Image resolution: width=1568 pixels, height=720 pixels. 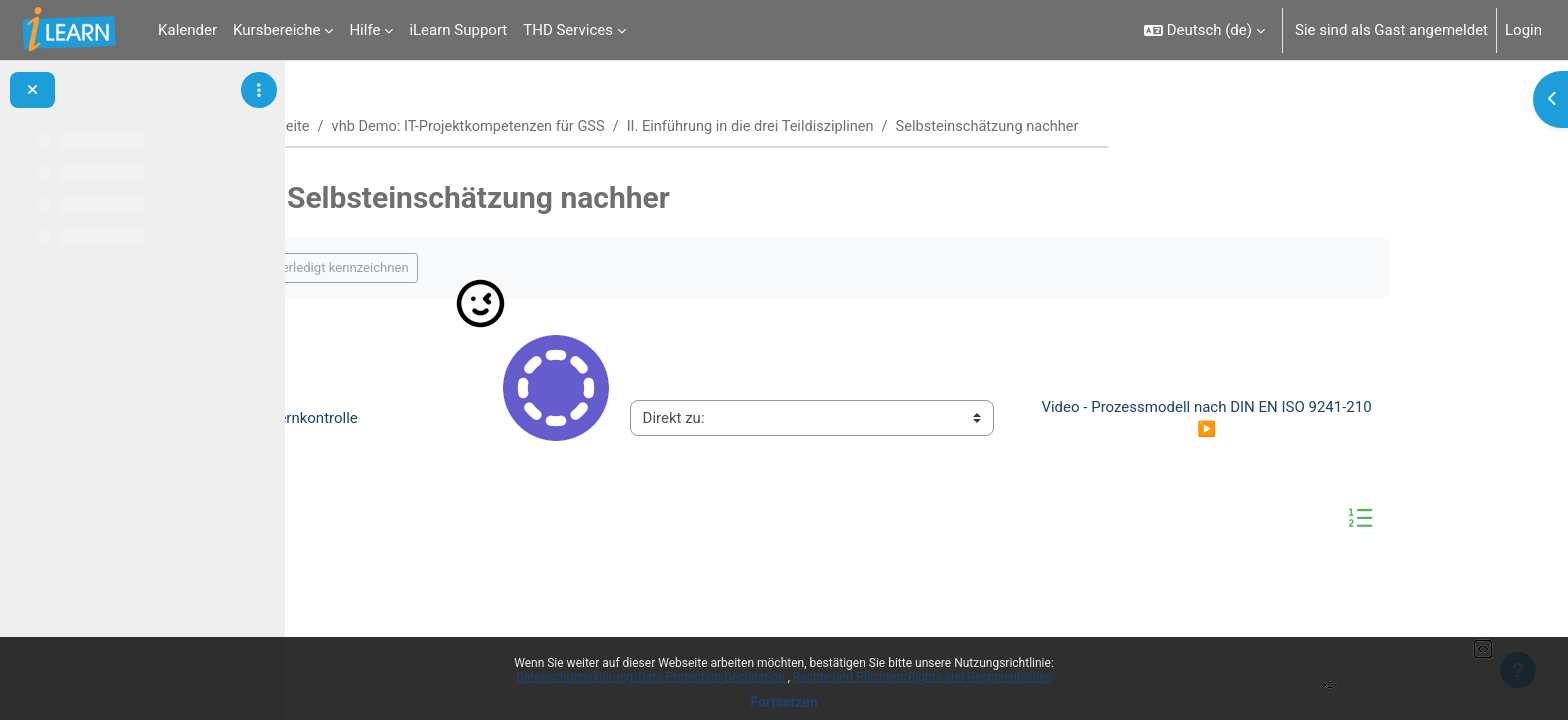 I want to click on ichthys or christian fish symbol, so click(x=1329, y=685).